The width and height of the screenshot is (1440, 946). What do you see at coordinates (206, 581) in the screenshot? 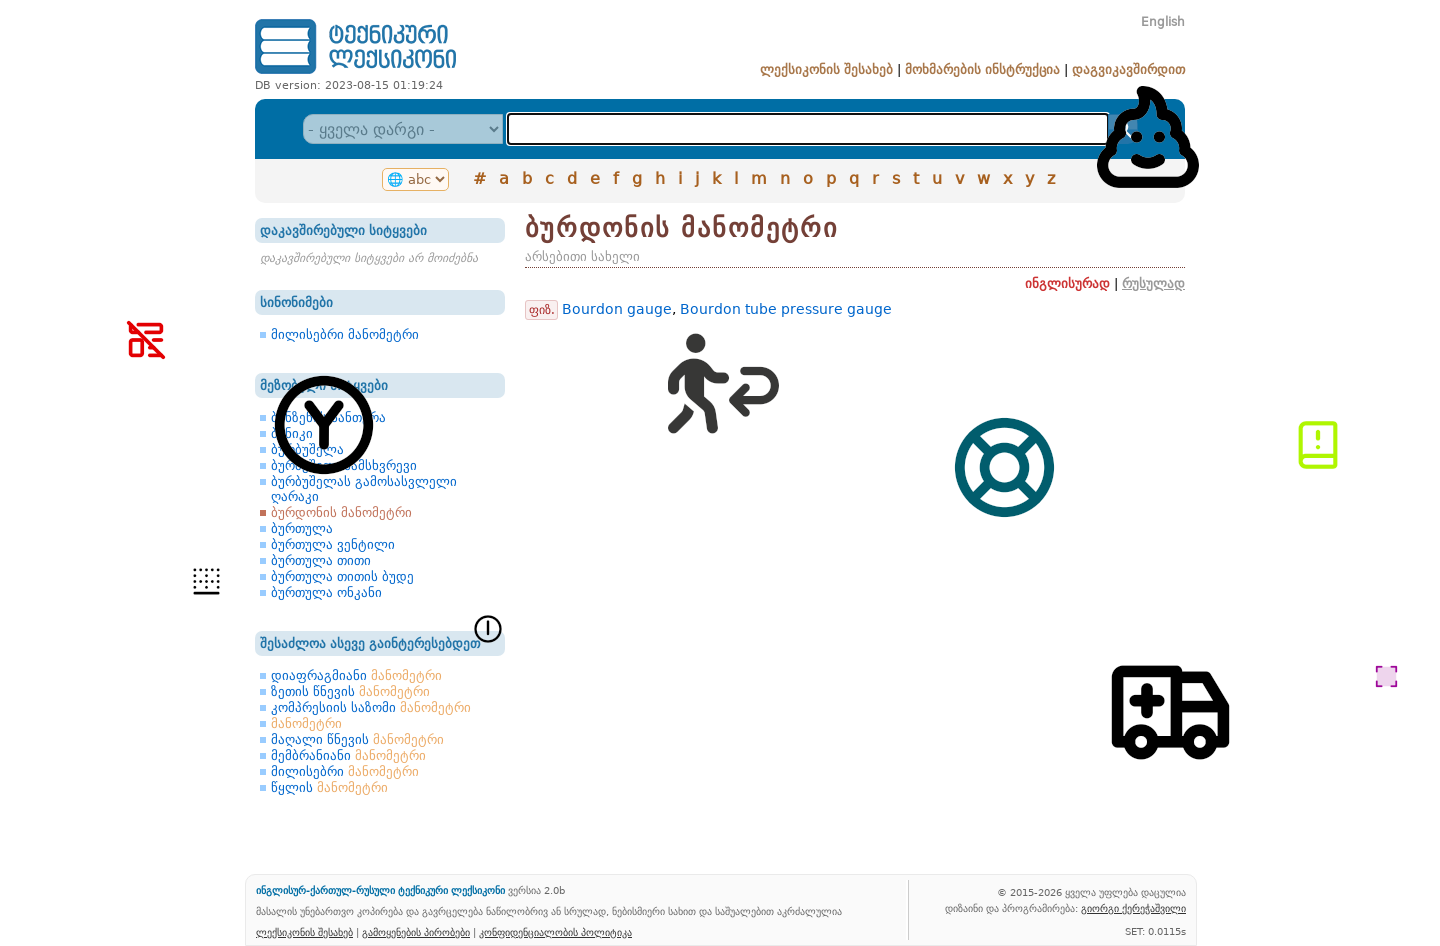
I see `apply border to bottom edge of cell or element` at bounding box center [206, 581].